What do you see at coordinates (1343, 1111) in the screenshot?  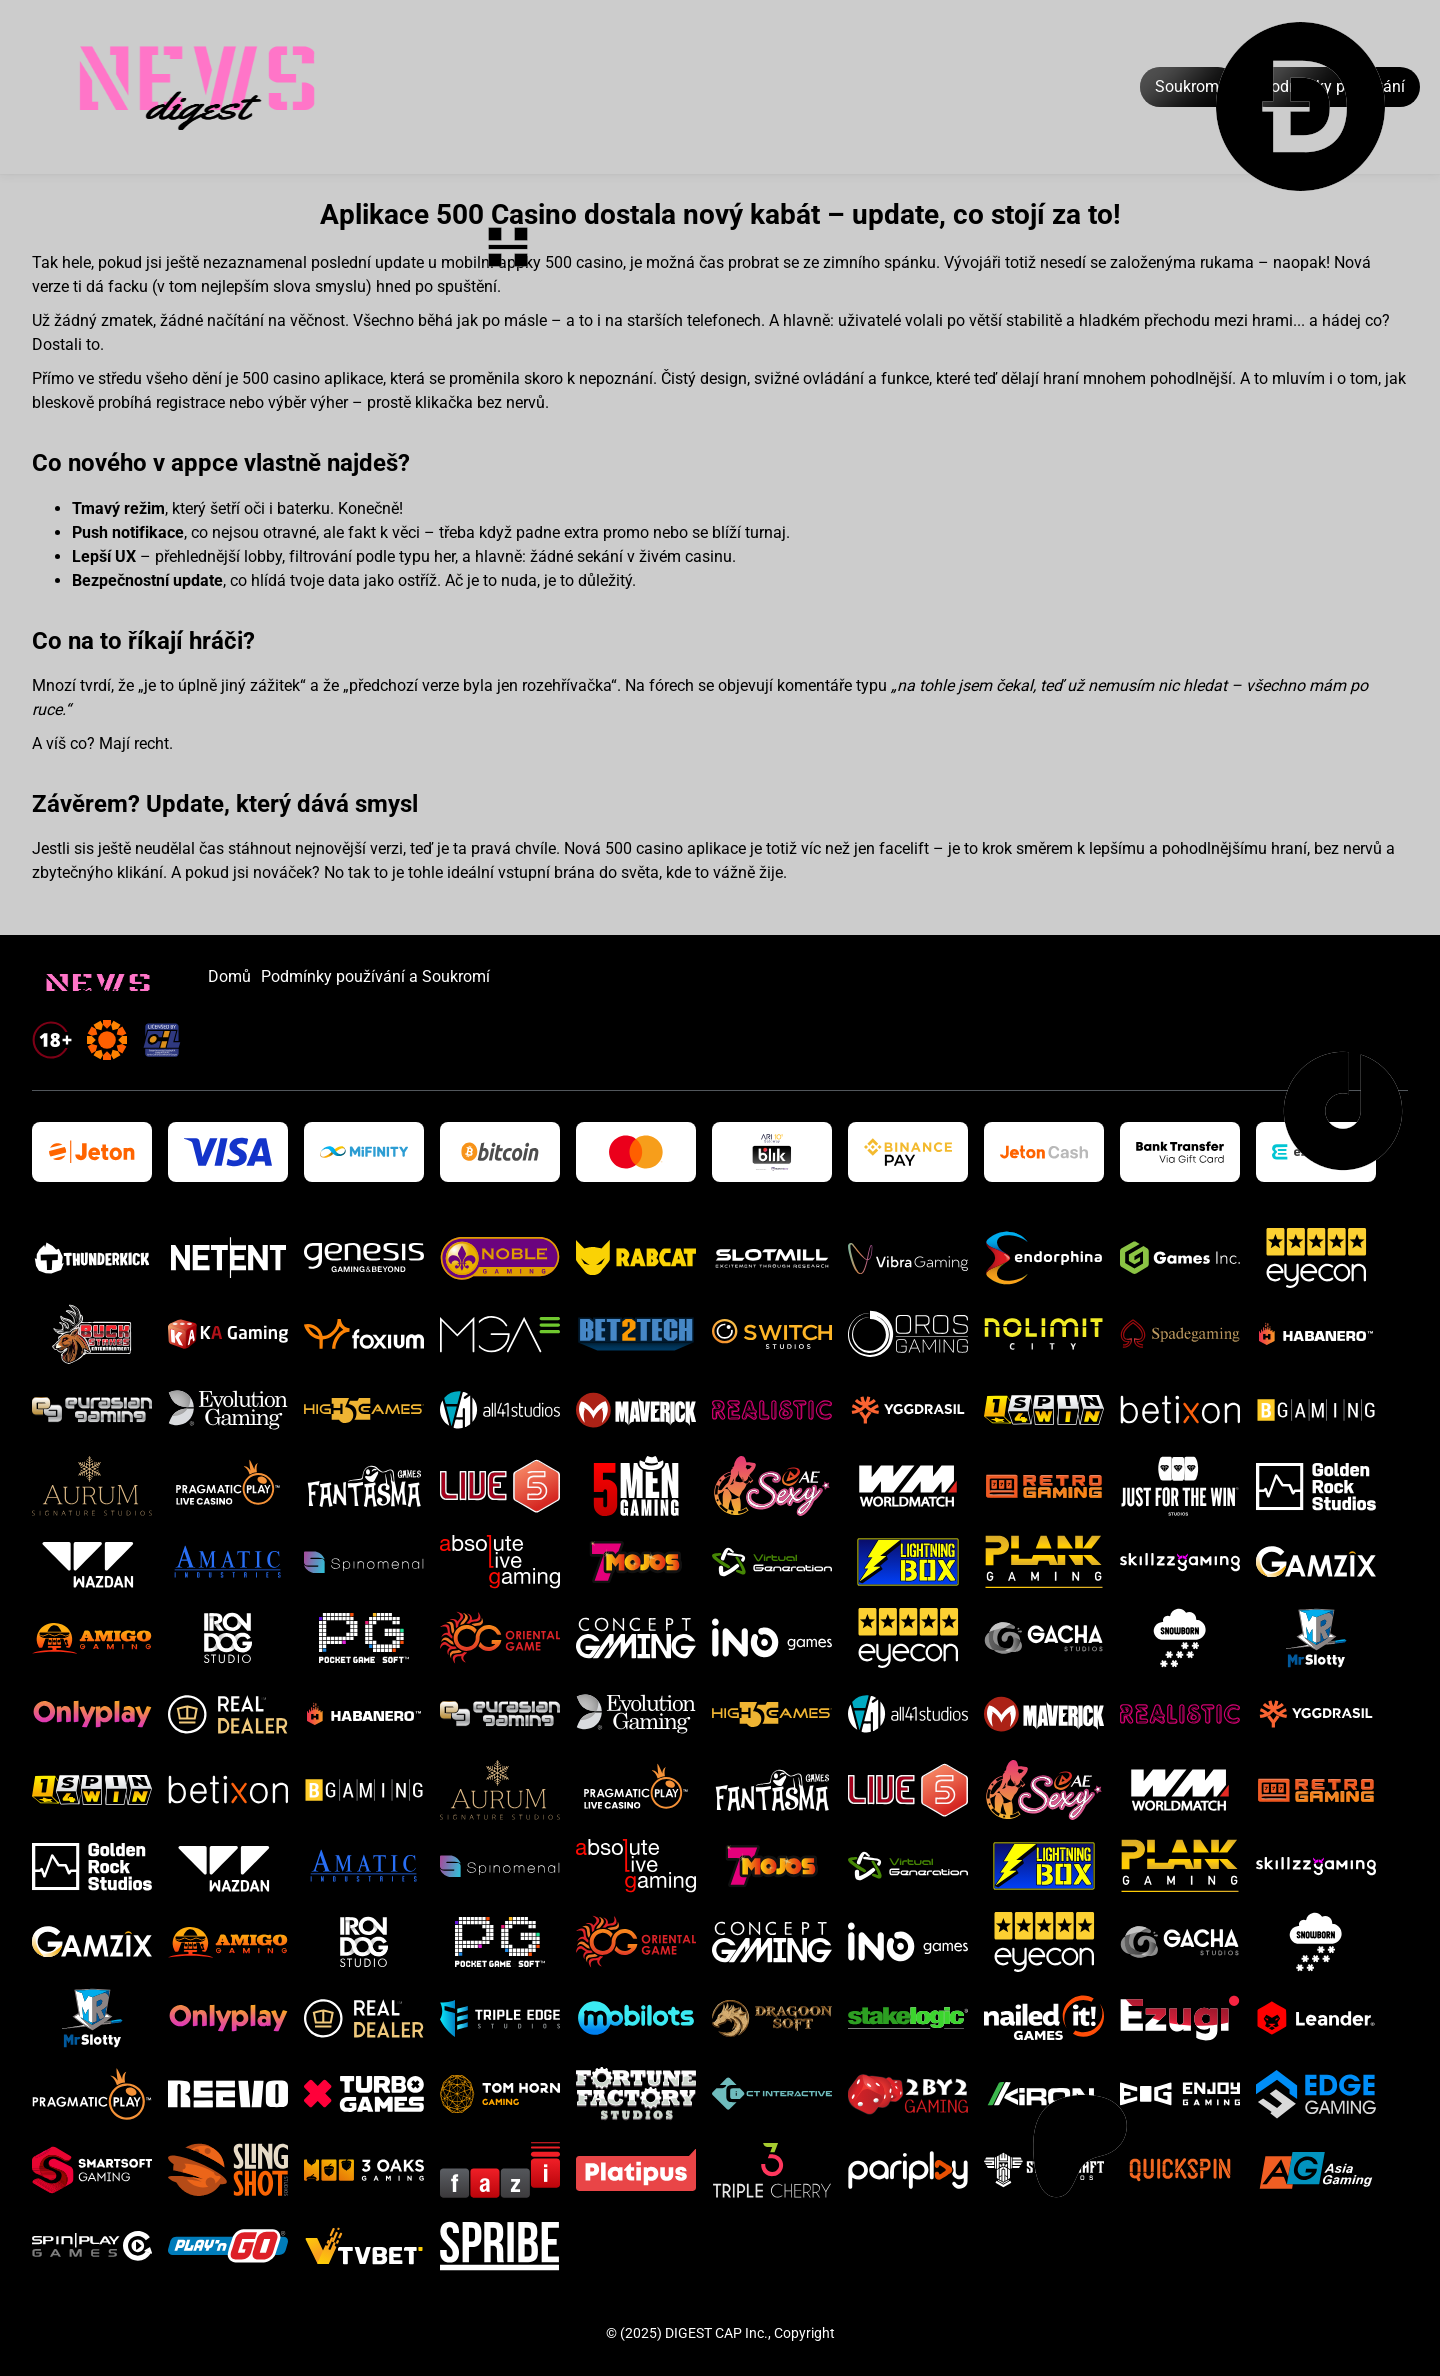 I see `play or access music library` at bounding box center [1343, 1111].